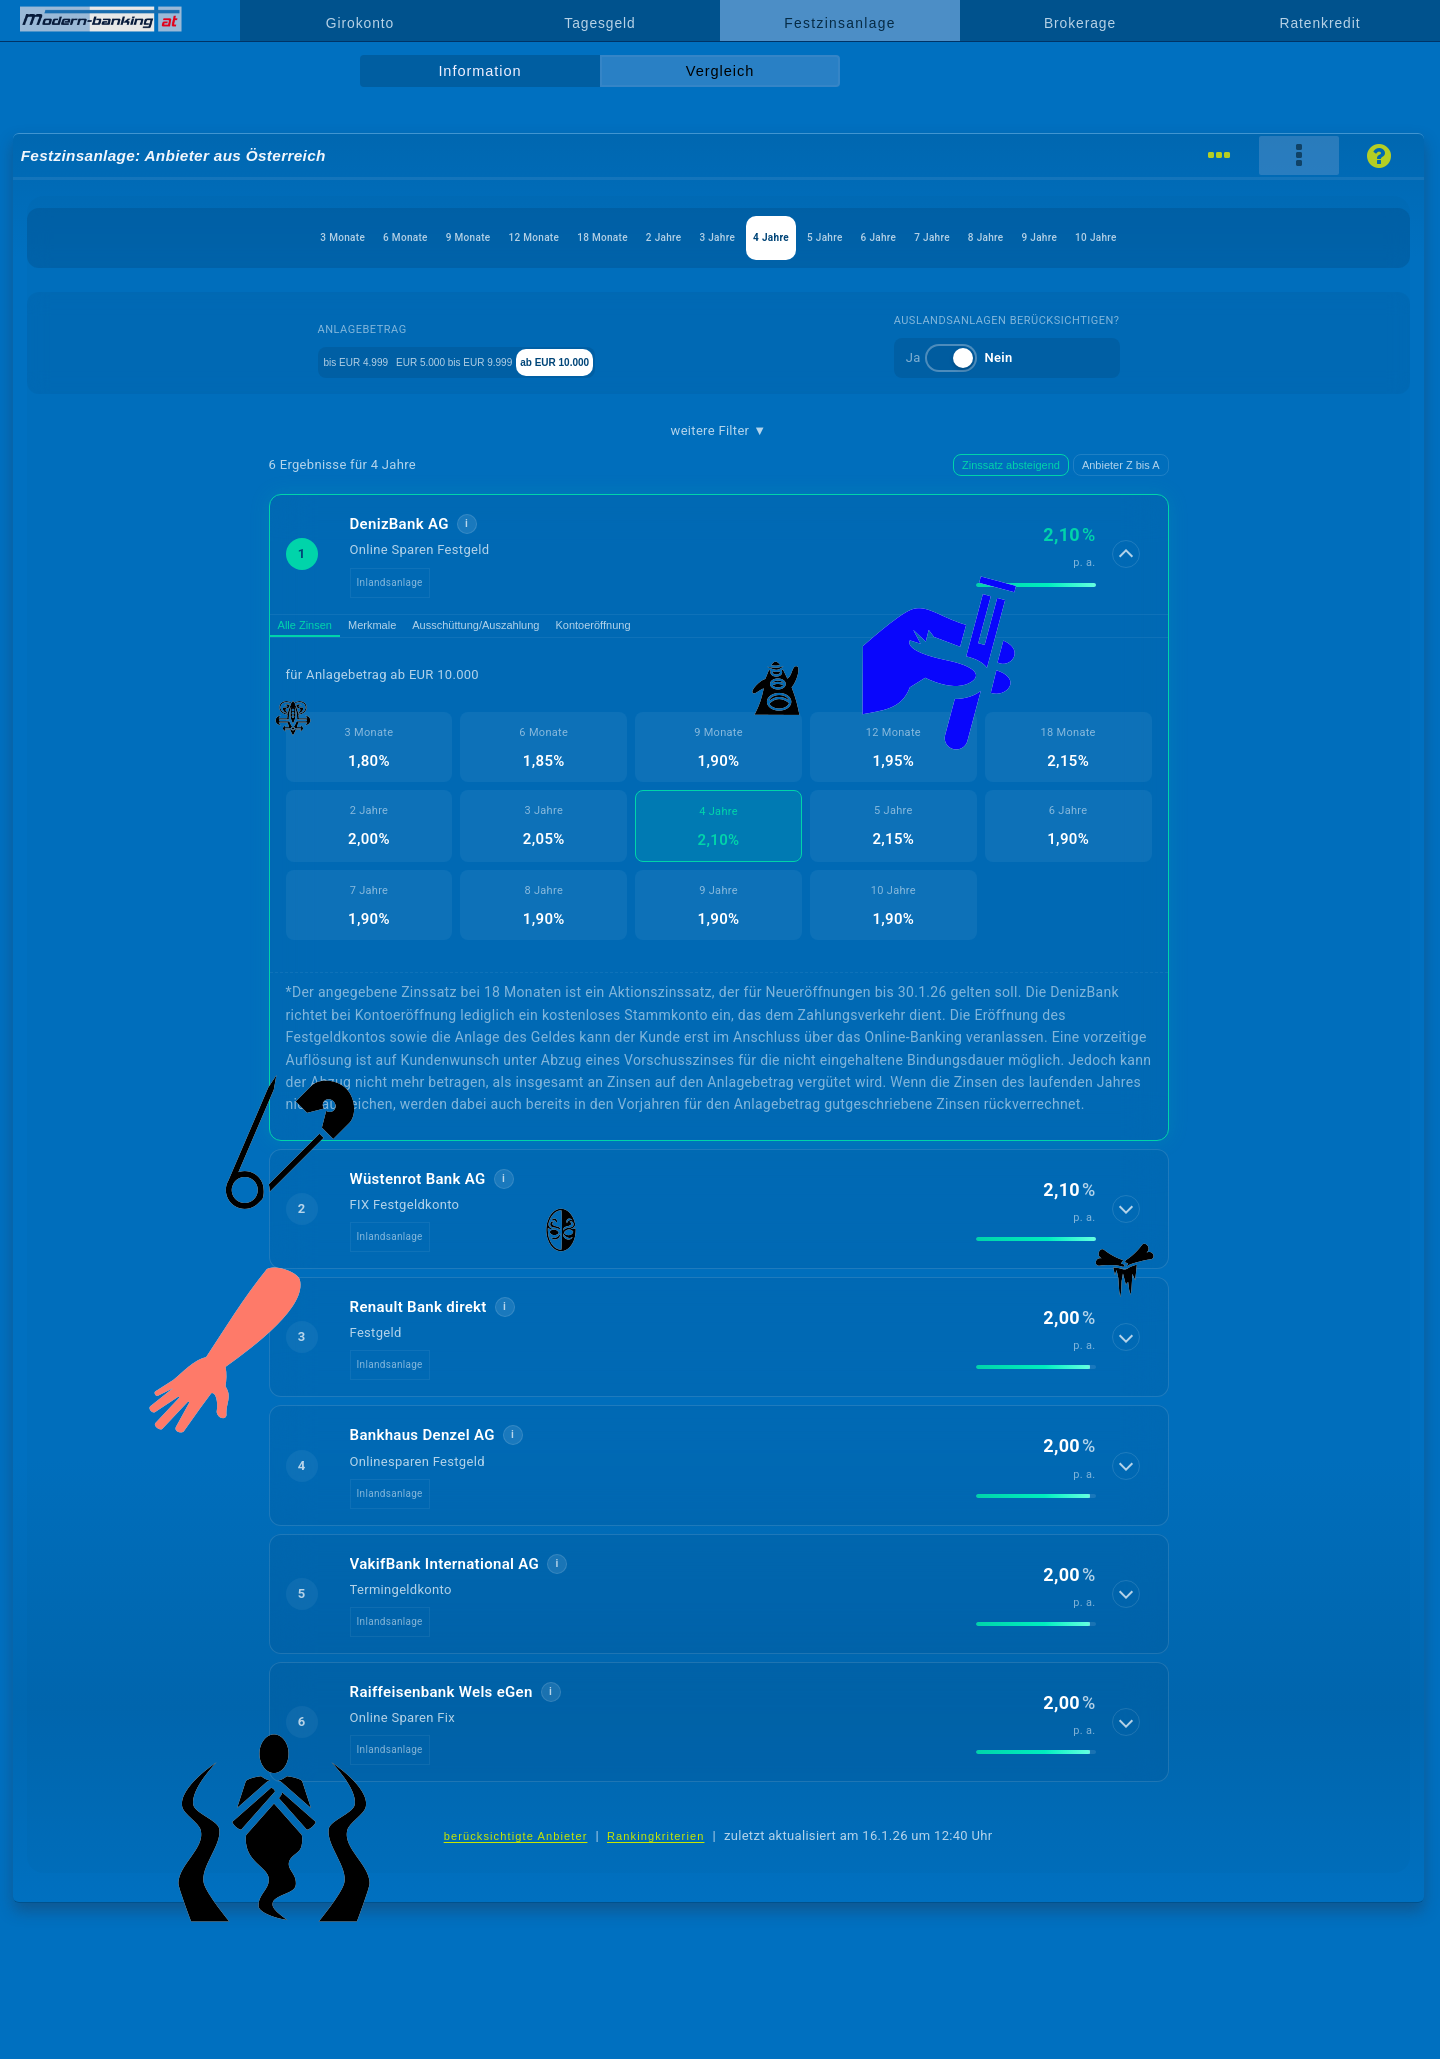 This screenshot has width=1440, height=2059. I want to click on safety pin tool or fastening option, so click(290, 1142).